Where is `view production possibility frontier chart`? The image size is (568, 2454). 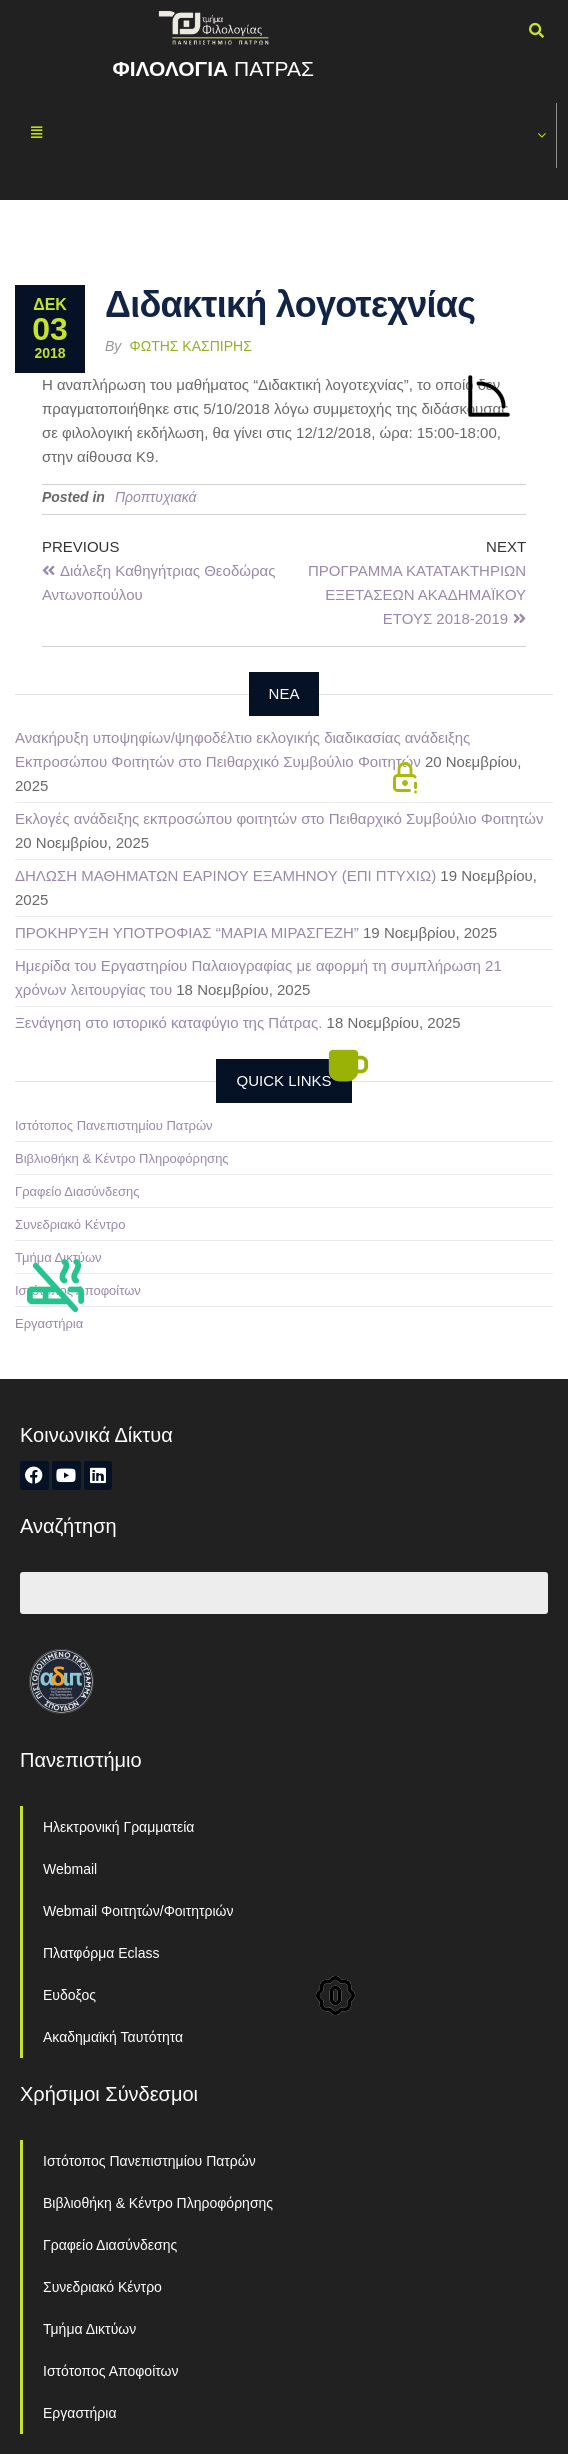
view production possibility frontier chart is located at coordinates (489, 396).